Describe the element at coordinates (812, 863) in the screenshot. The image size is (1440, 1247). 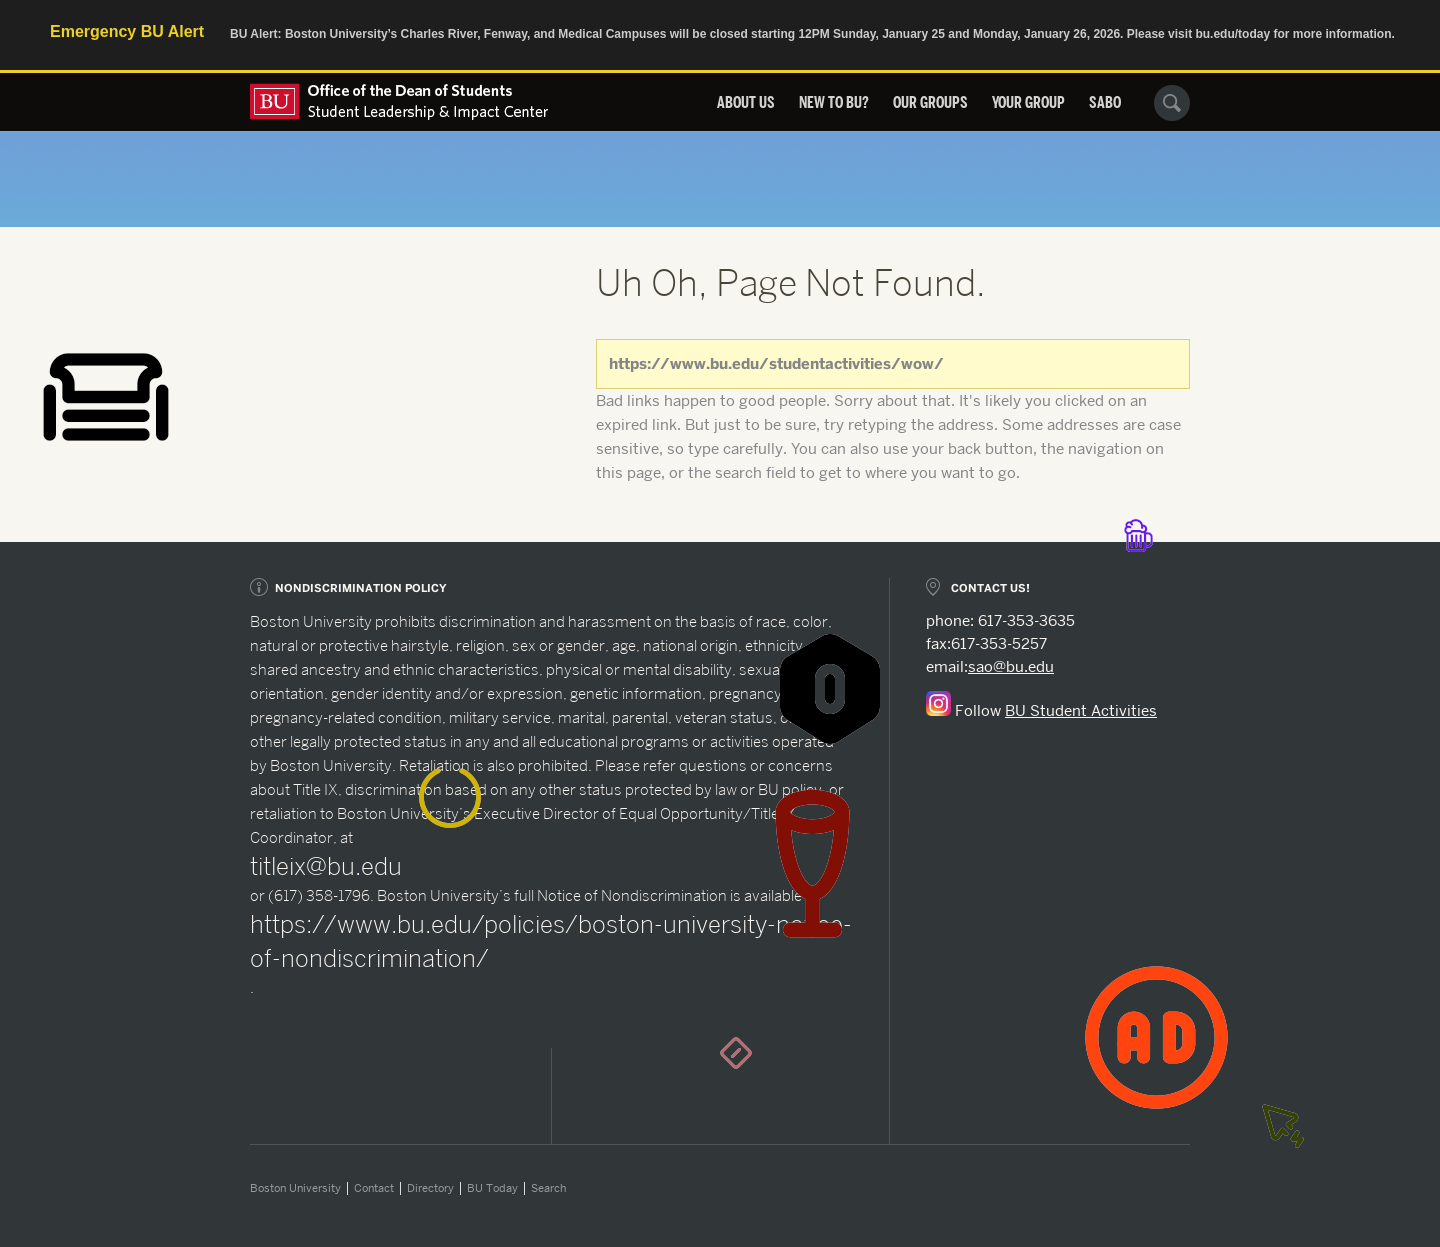
I see `celebrate an achievement or milestone` at that location.